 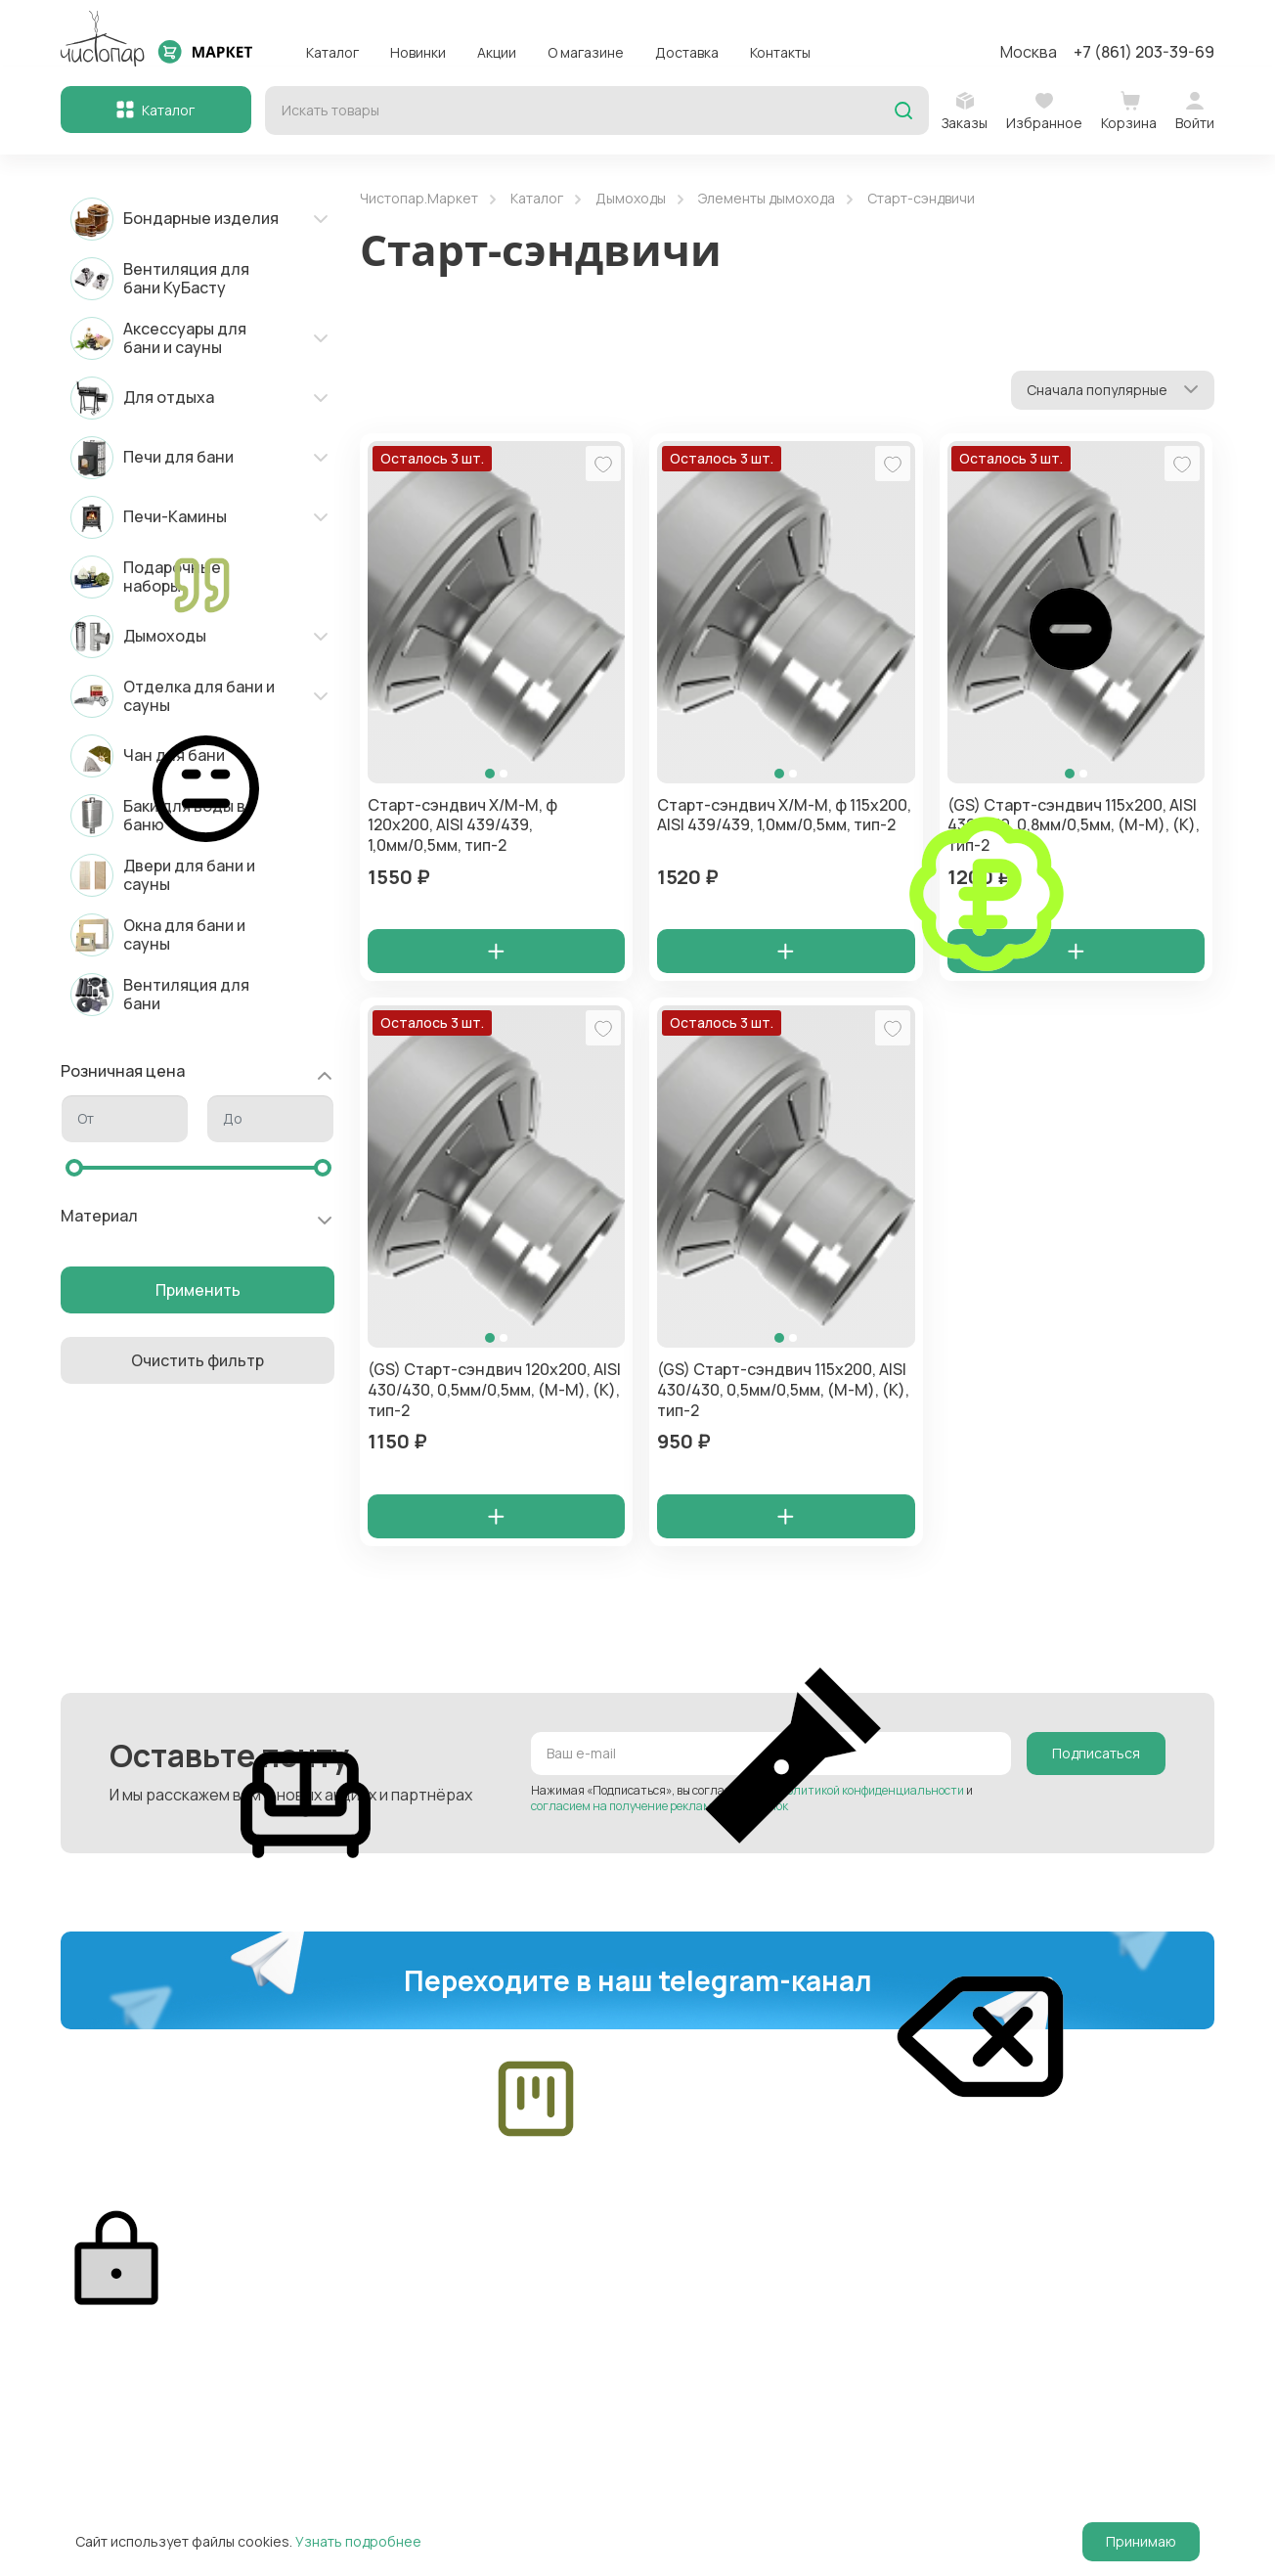 What do you see at coordinates (116, 2263) in the screenshot?
I see `lock or secure this item` at bounding box center [116, 2263].